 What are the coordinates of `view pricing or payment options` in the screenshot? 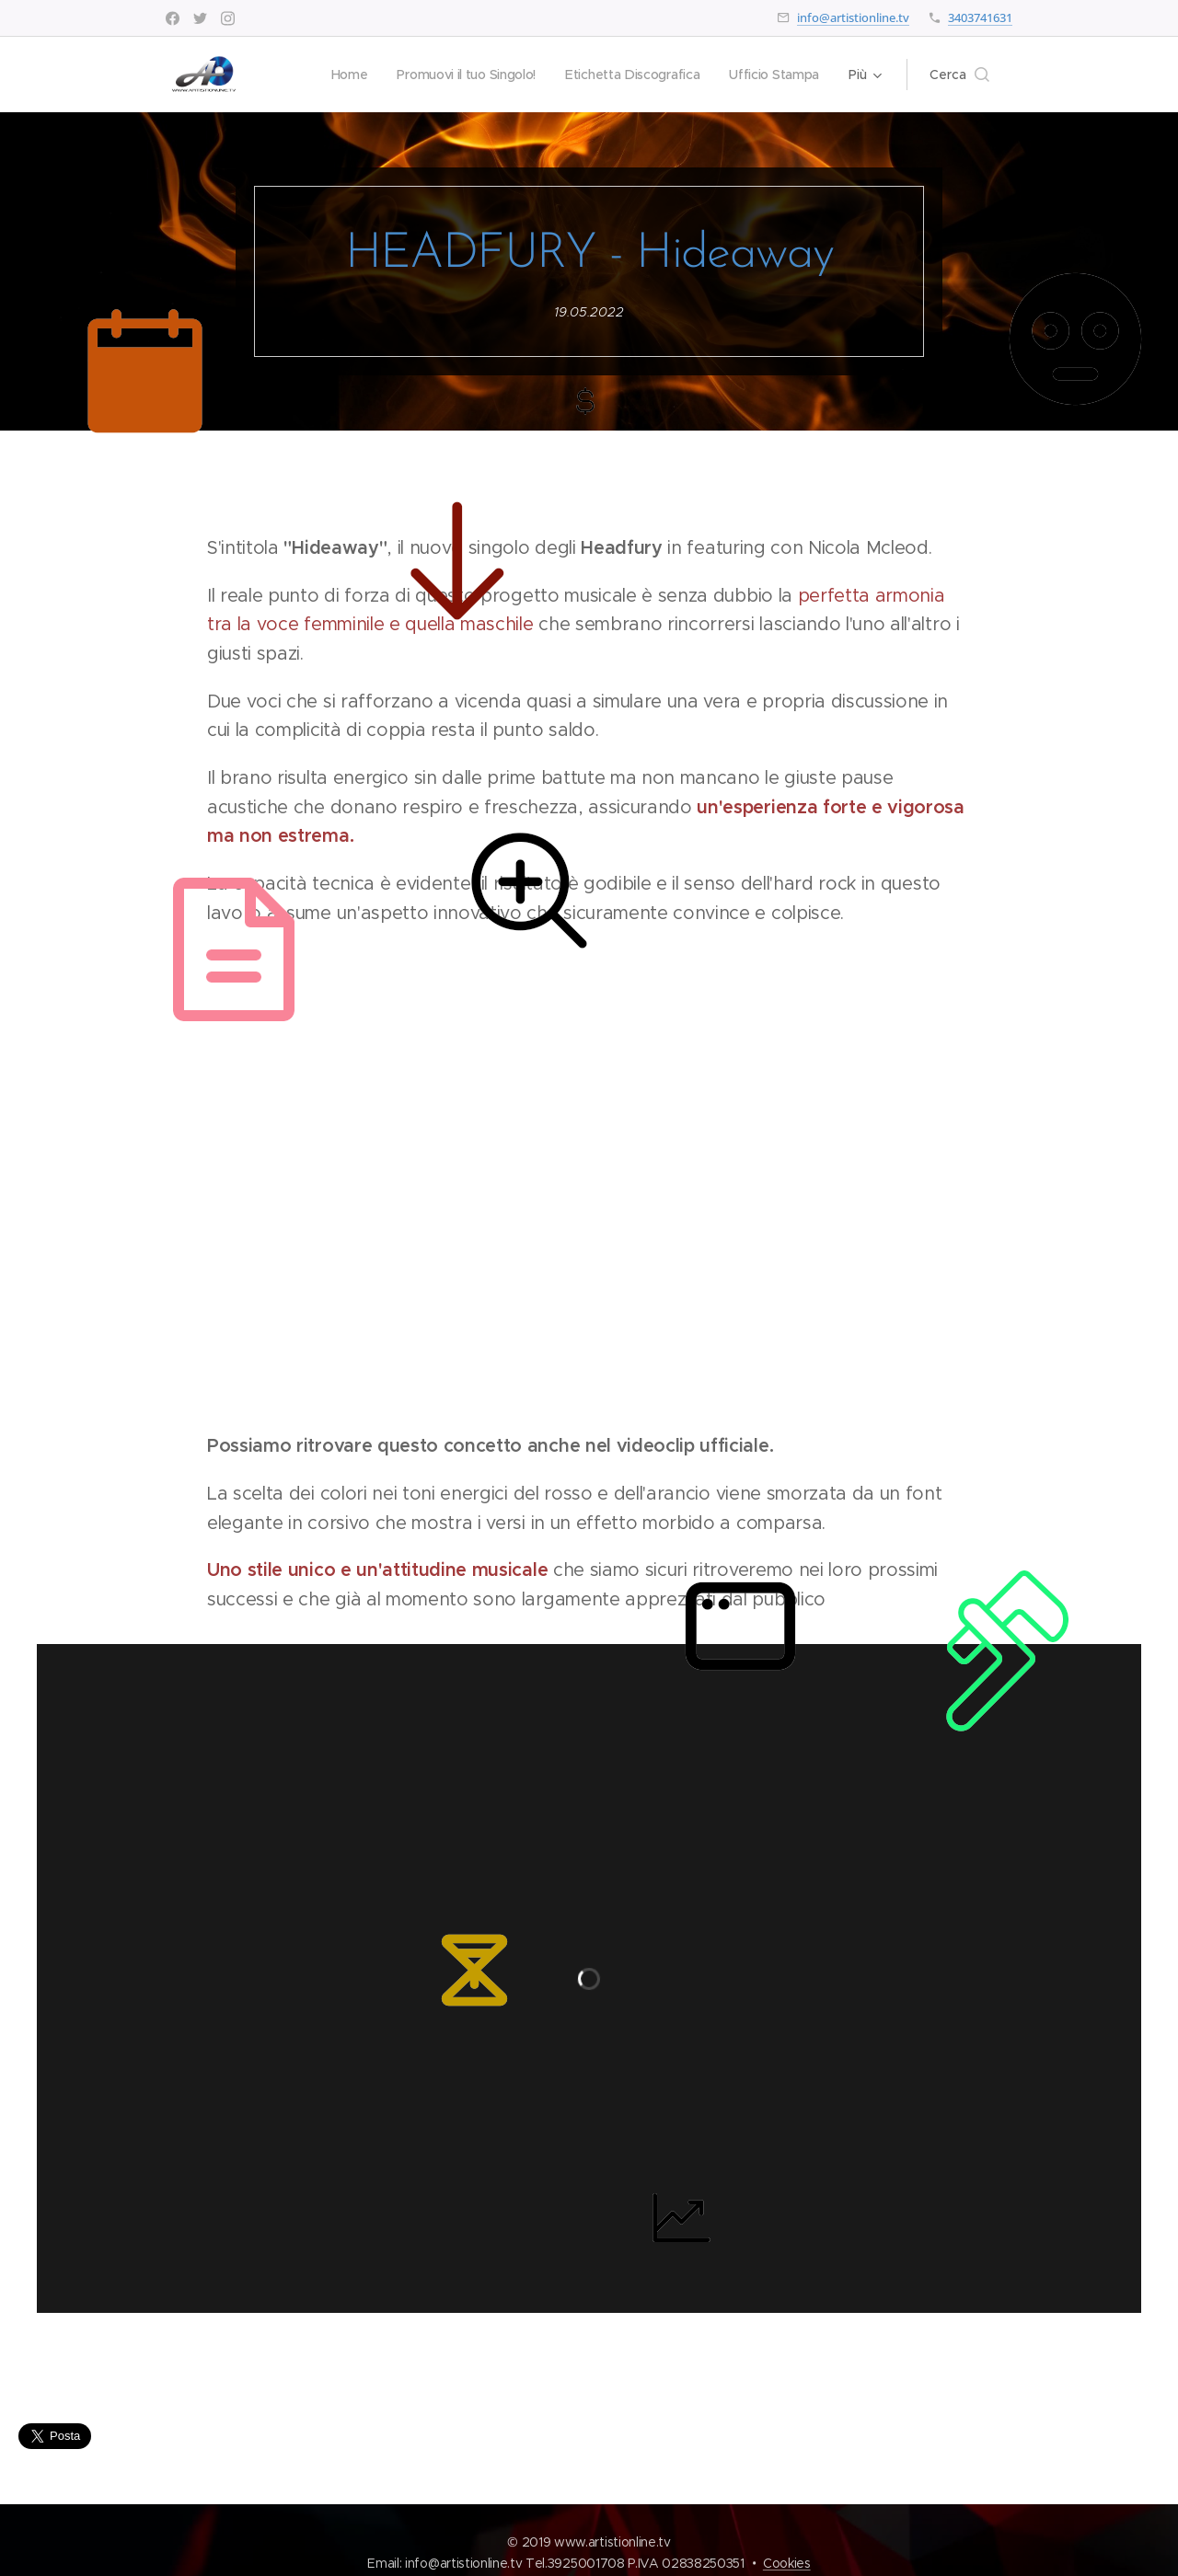 It's located at (585, 401).